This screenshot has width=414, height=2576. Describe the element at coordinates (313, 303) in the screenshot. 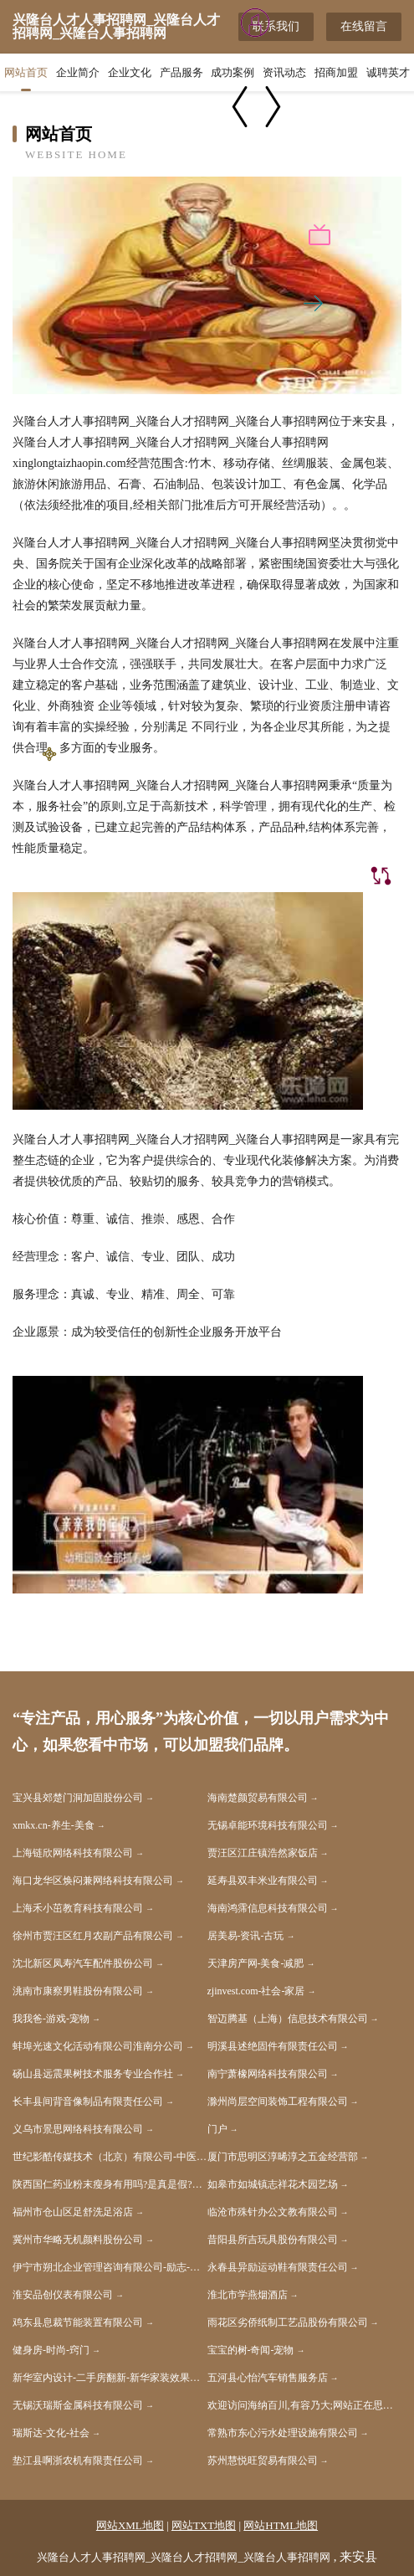

I see `navigate to the next item or screen` at that location.